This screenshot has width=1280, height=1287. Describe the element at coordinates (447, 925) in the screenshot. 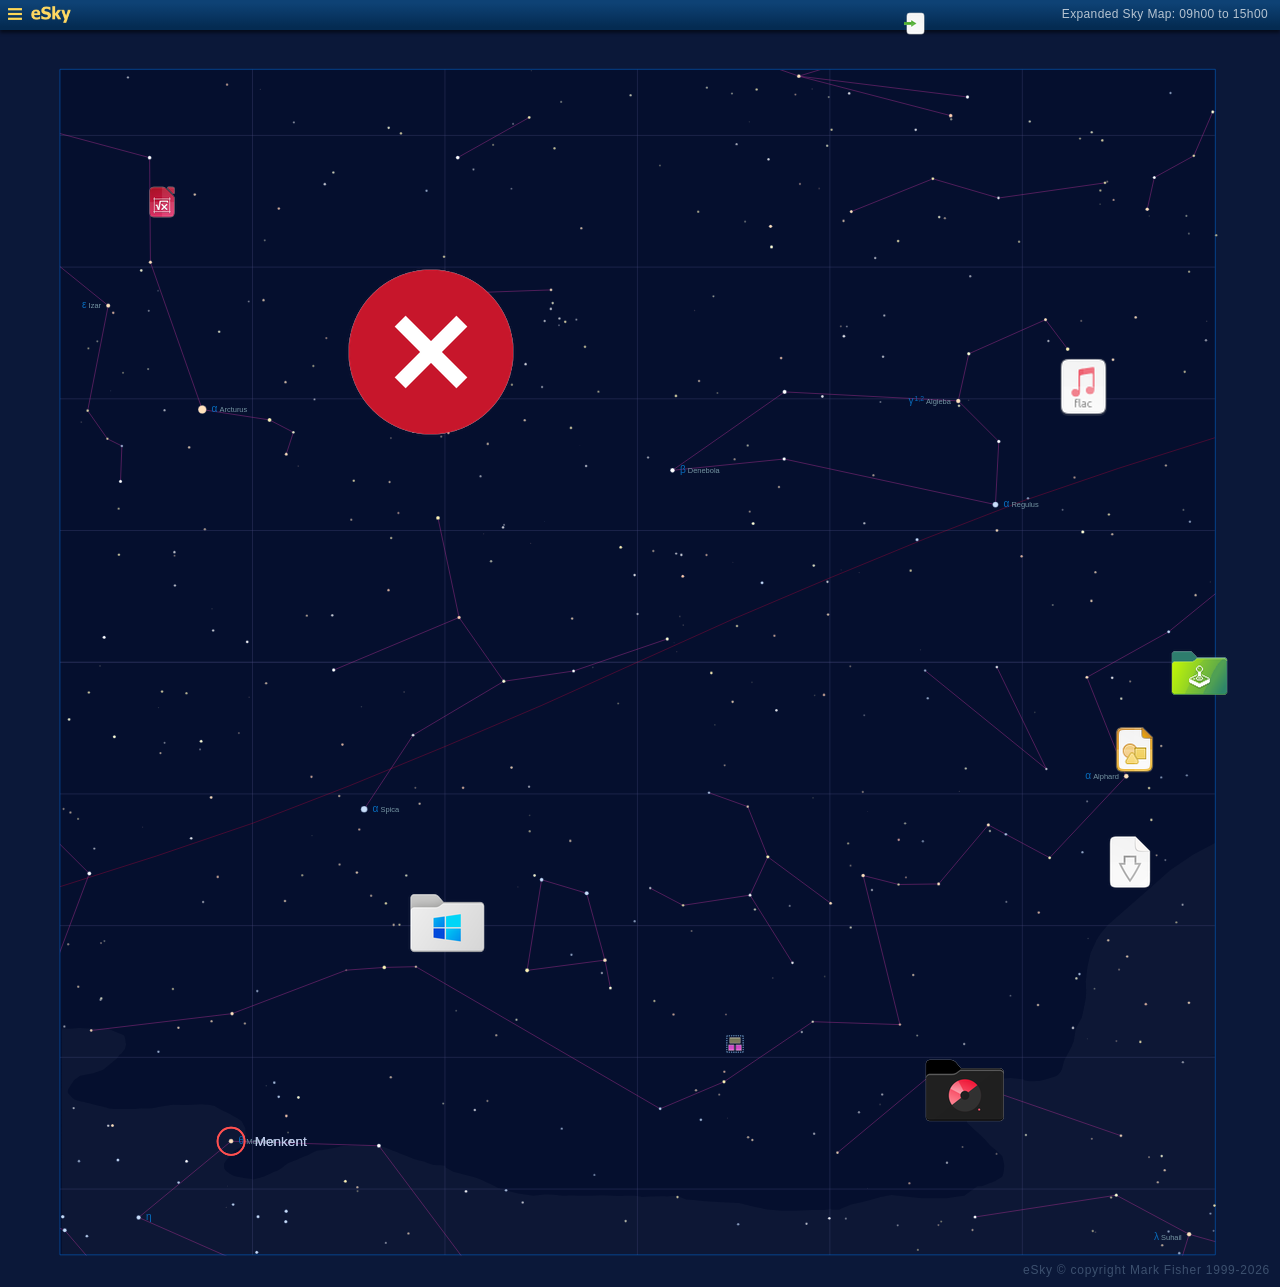

I see `open windows system files folder` at that location.